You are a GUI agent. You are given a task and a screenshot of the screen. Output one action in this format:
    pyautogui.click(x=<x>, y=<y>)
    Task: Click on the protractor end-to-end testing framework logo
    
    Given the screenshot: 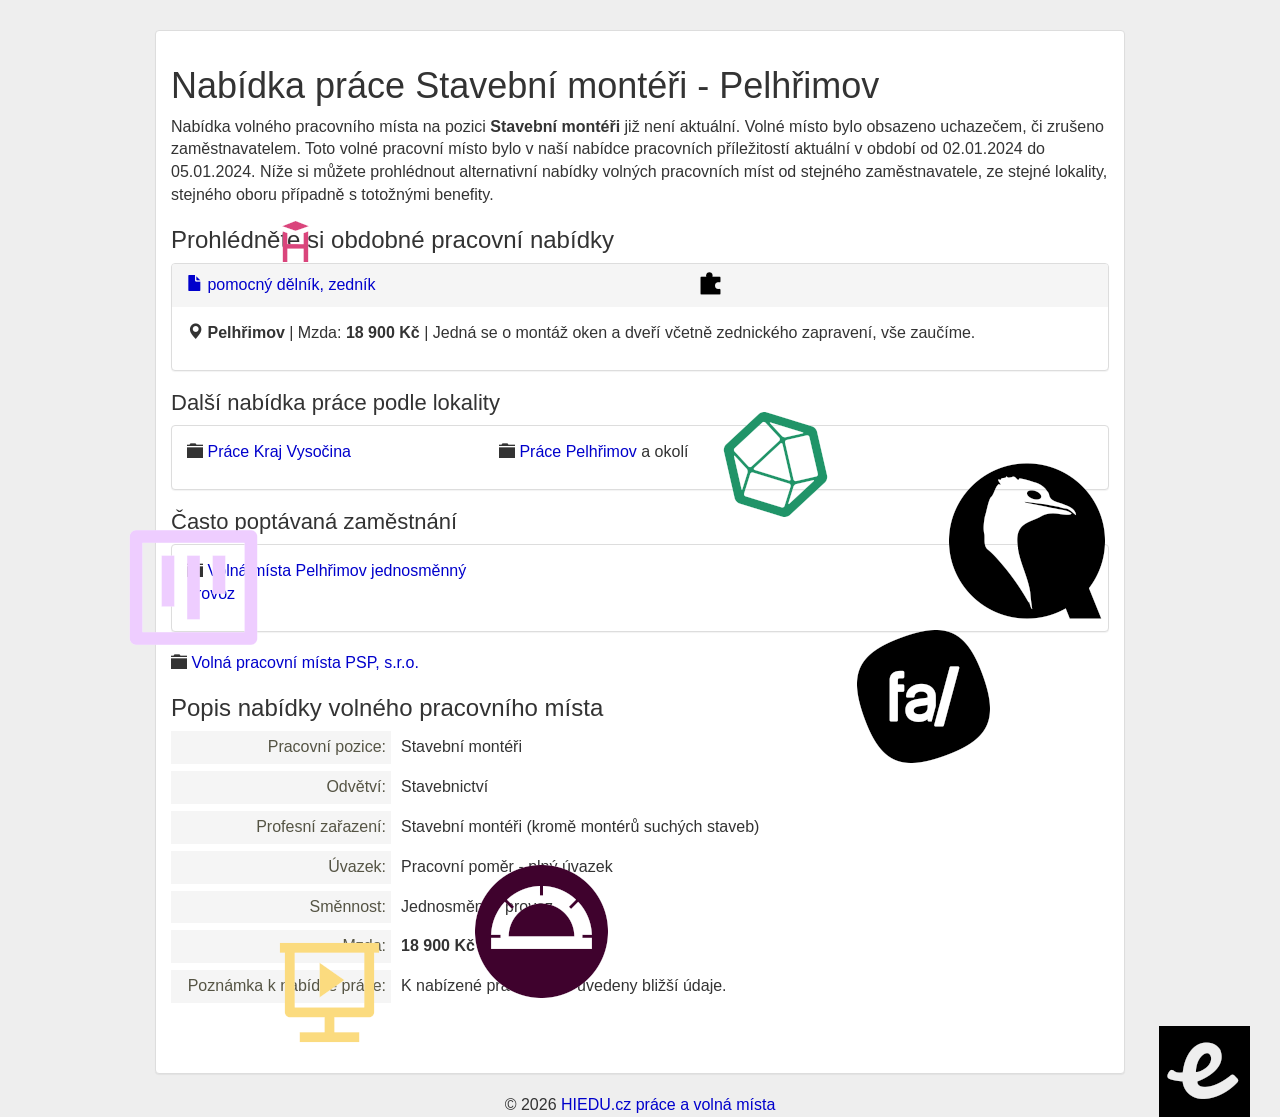 What is the action you would take?
    pyautogui.click(x=541, y=931)
    